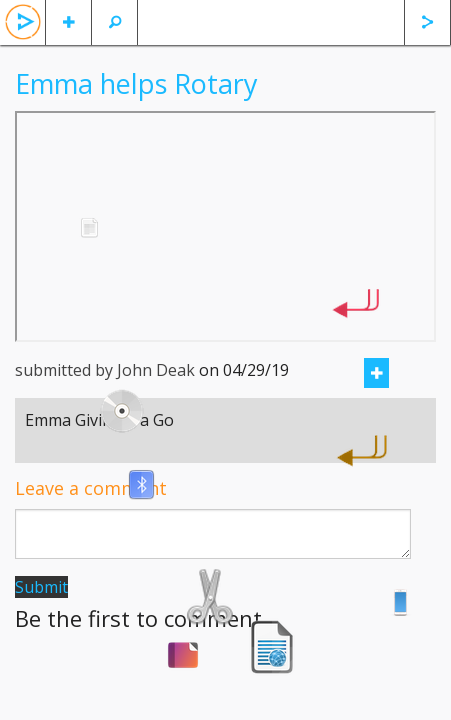  What do you see at coordinates (141, 484) in the screenshot?
I see `indicates bluetooth is currently enabled and active` at bounding box center [141, 484].